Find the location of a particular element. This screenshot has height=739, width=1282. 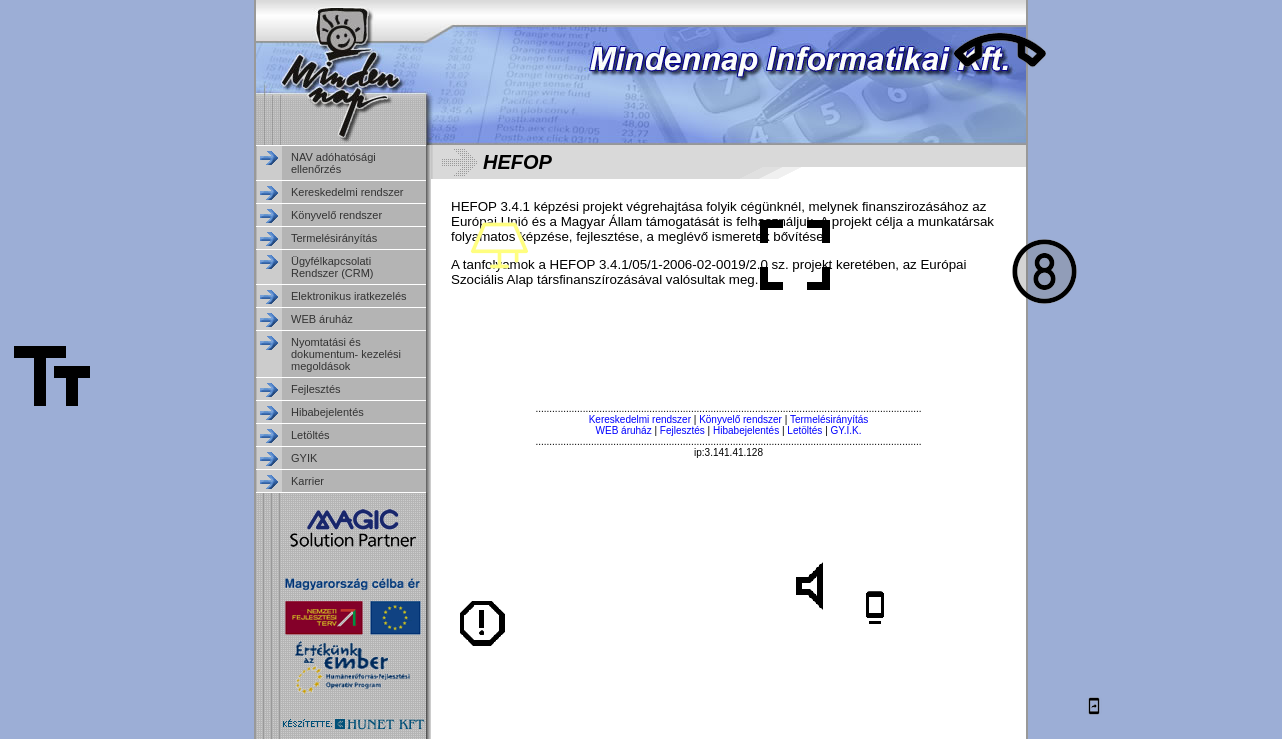

share your mobile screen with others is located at coordinates (1094, 706).